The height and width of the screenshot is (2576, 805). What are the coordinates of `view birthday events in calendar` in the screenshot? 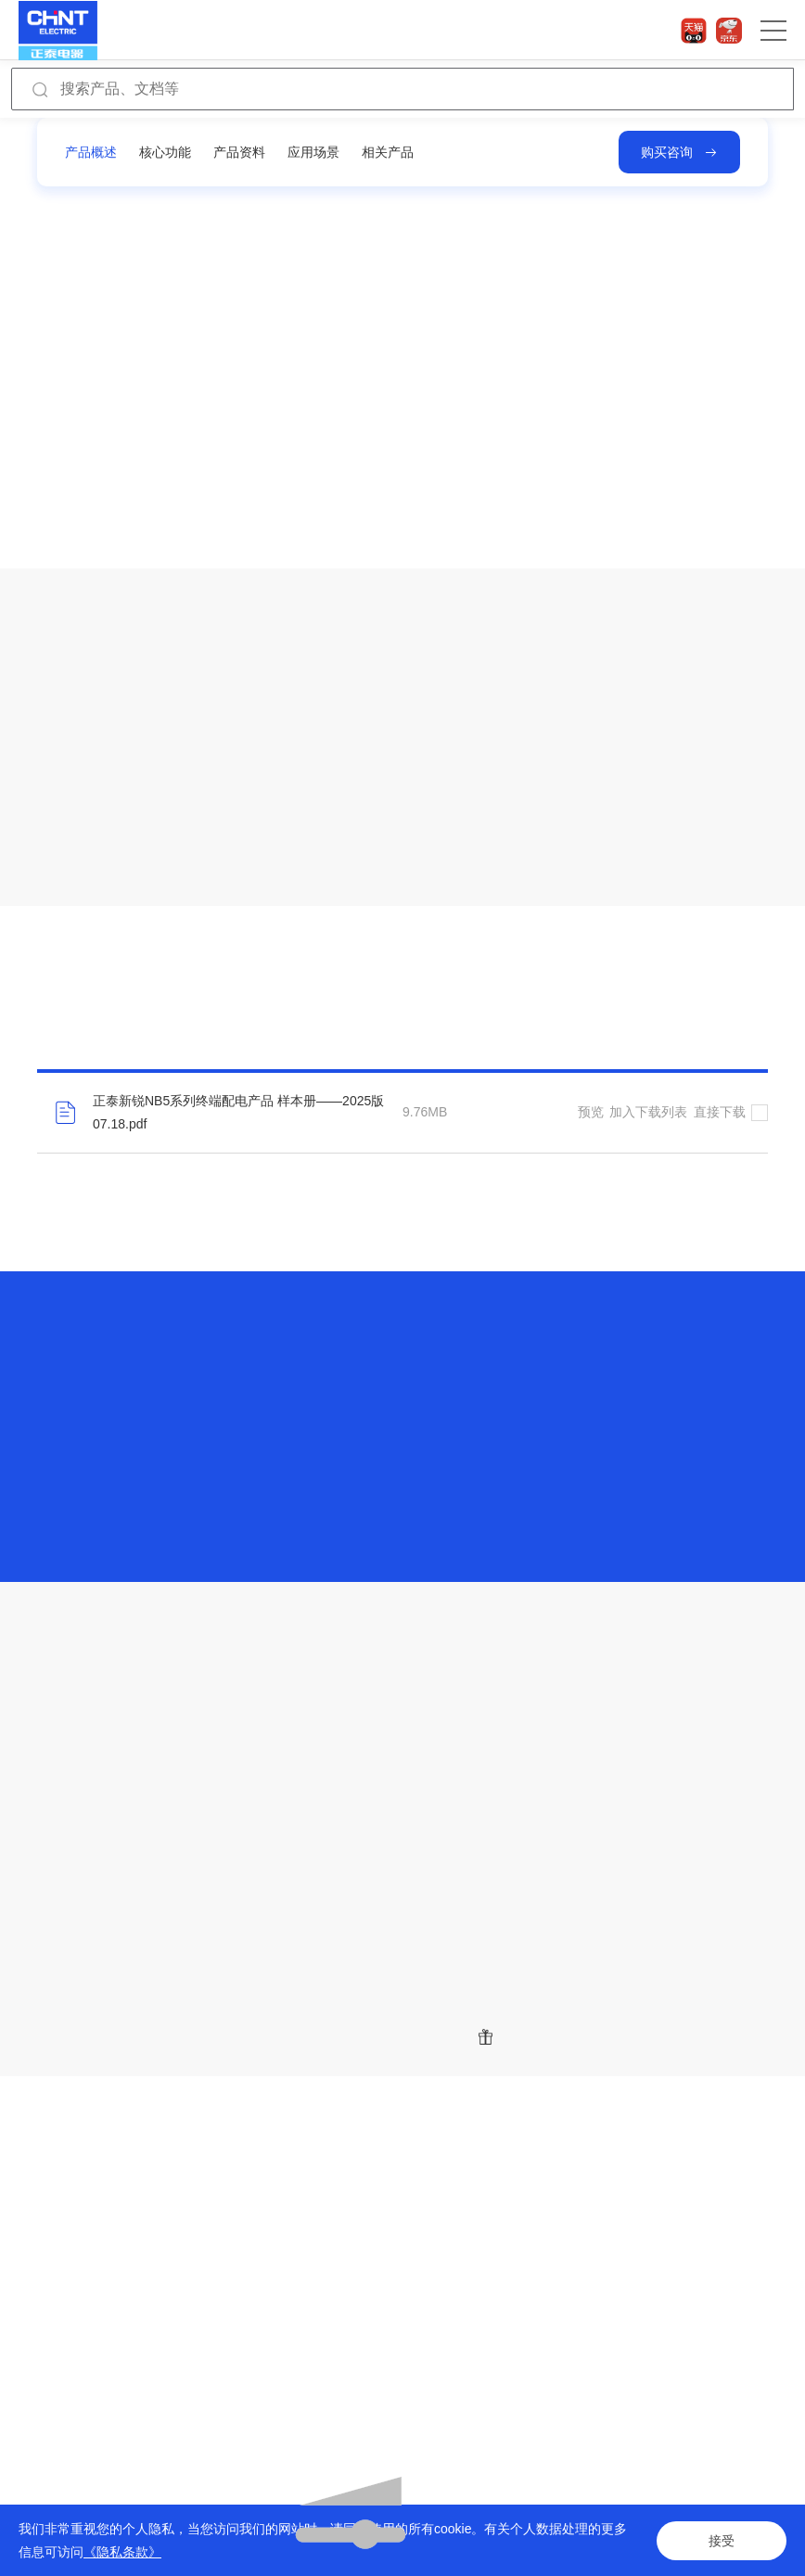 It's located at (485, 2036).